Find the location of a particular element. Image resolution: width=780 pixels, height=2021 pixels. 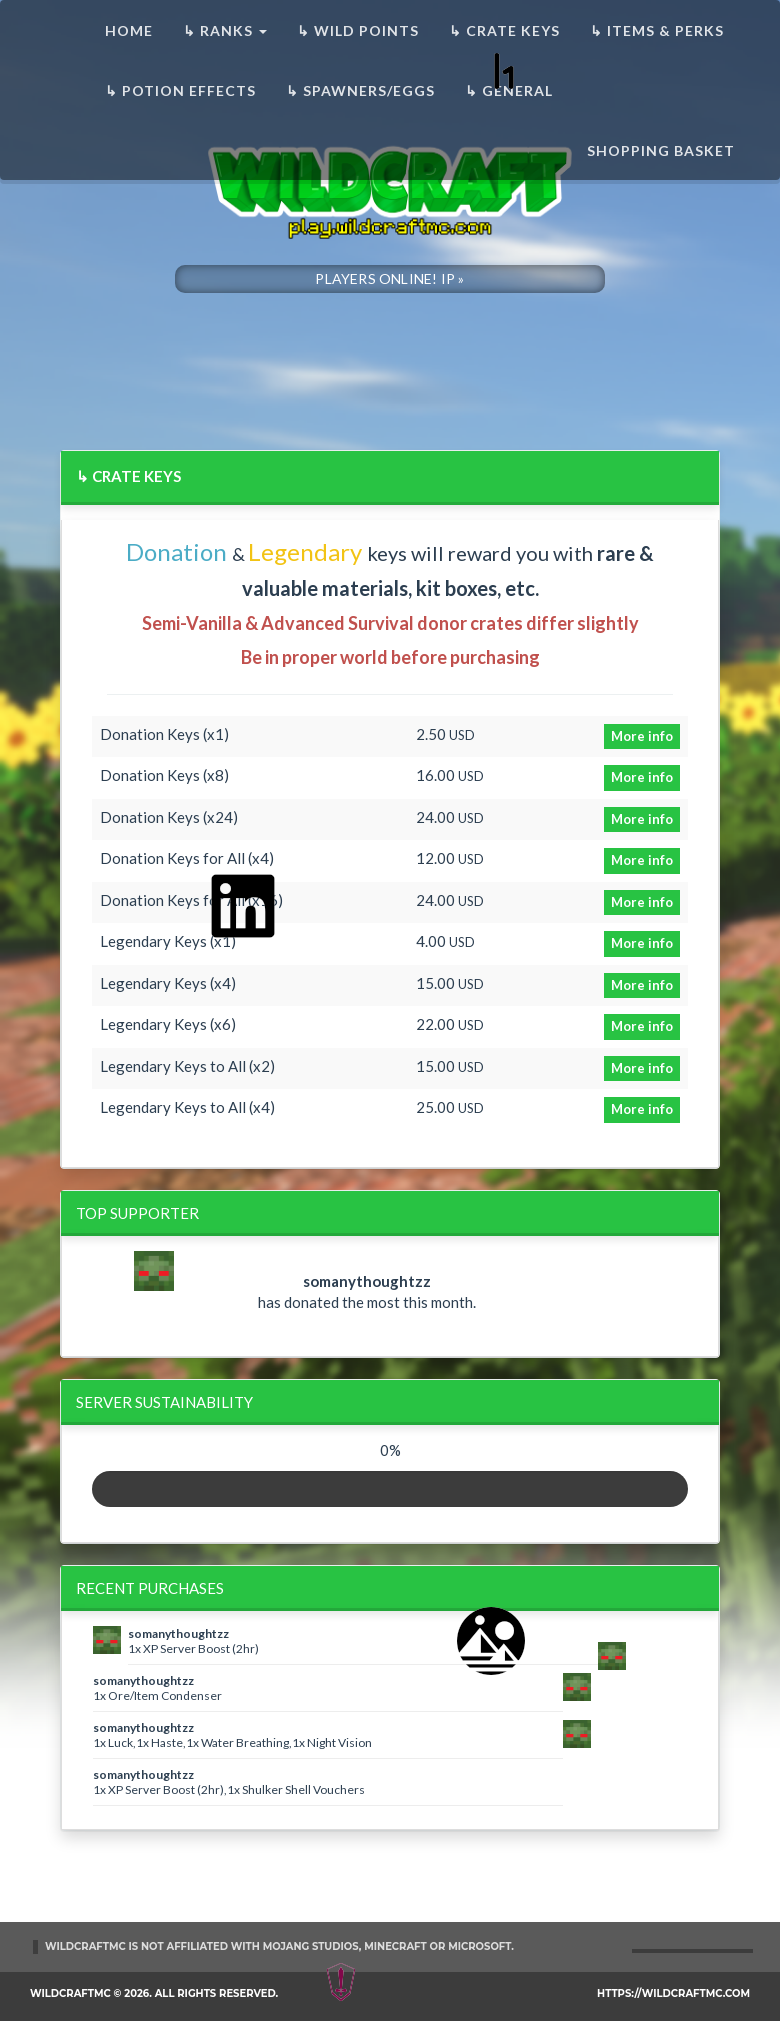

open decentraland metaverse platform is located at coordinates (491, 1641).